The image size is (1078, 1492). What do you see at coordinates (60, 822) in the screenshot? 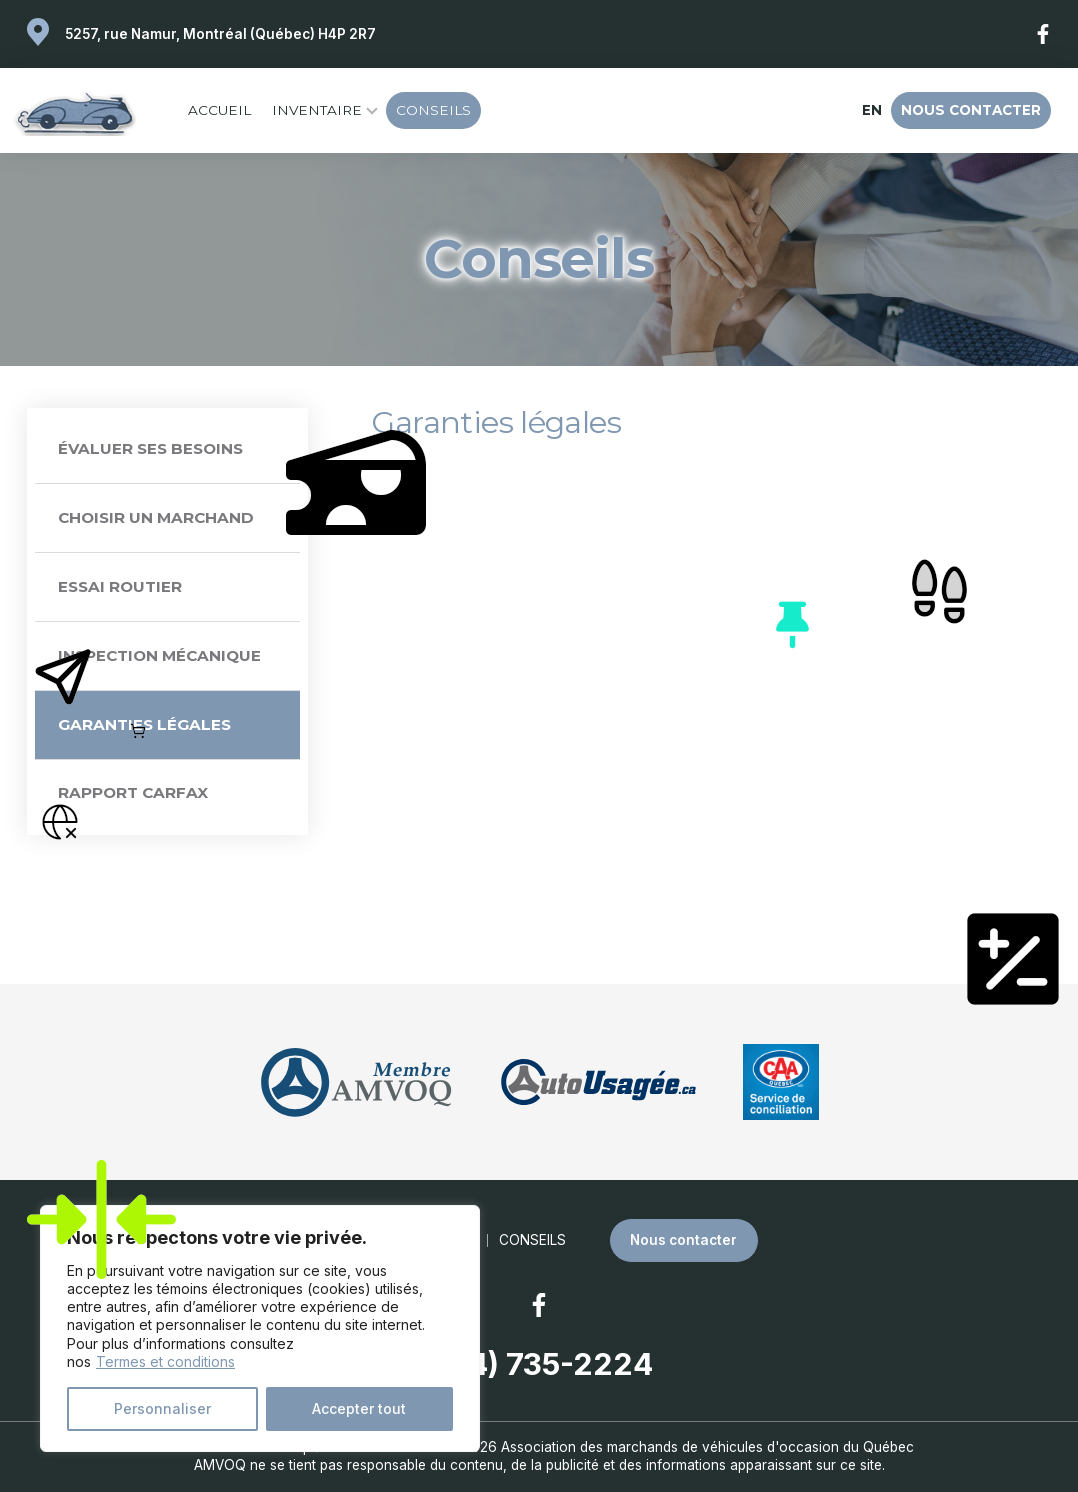
I see `no internet connection` at bounding box center [60, 822].